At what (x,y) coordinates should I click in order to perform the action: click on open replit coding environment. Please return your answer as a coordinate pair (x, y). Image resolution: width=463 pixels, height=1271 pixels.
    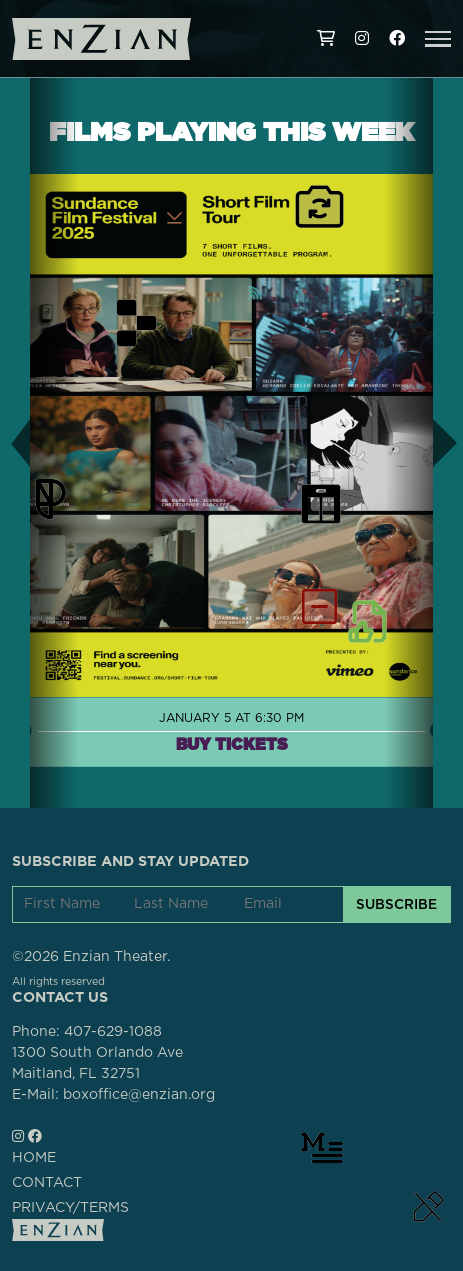
    Looking at the image, I should click on (133, 323).